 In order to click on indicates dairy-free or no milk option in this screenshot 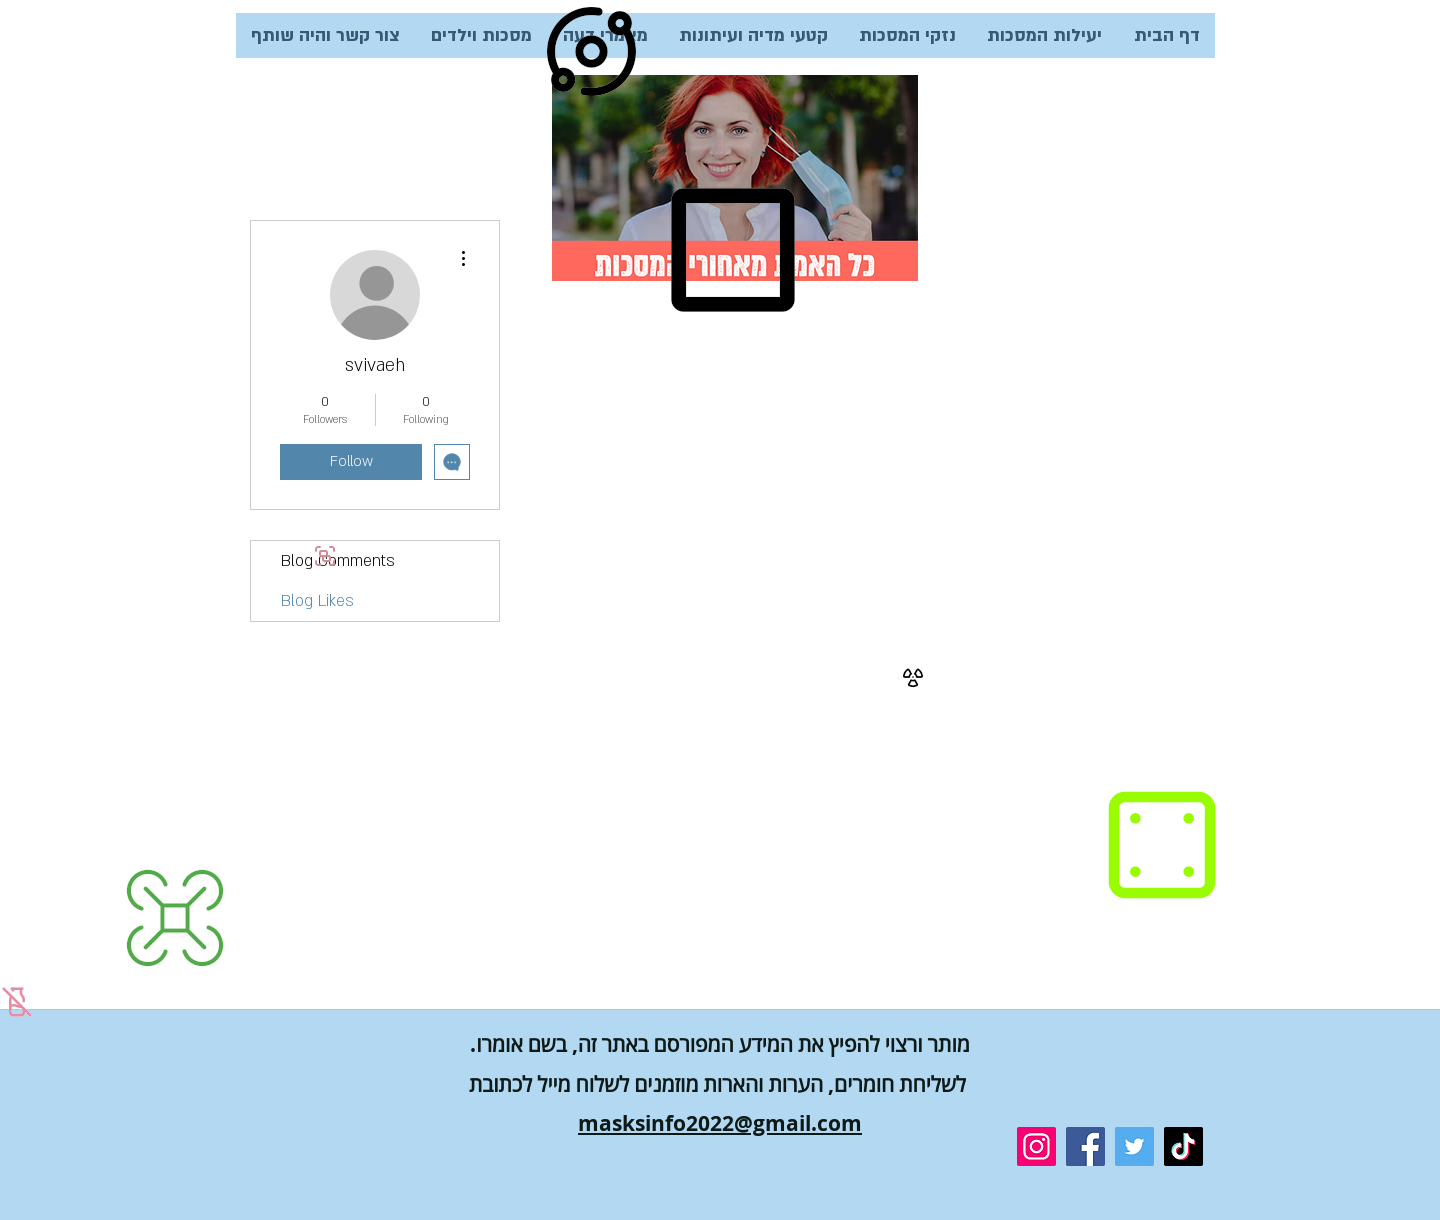, I will do `click(17, 1002)`.